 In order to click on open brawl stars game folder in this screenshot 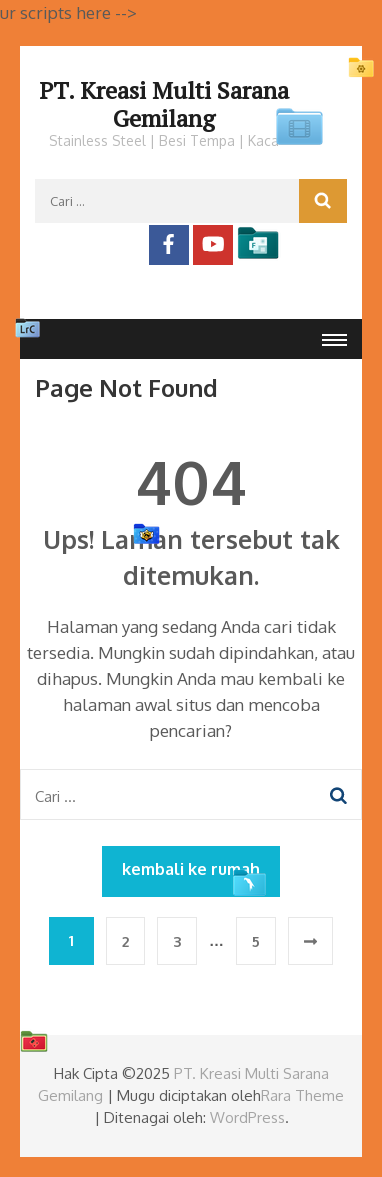, I will do `click(146, 534)`.